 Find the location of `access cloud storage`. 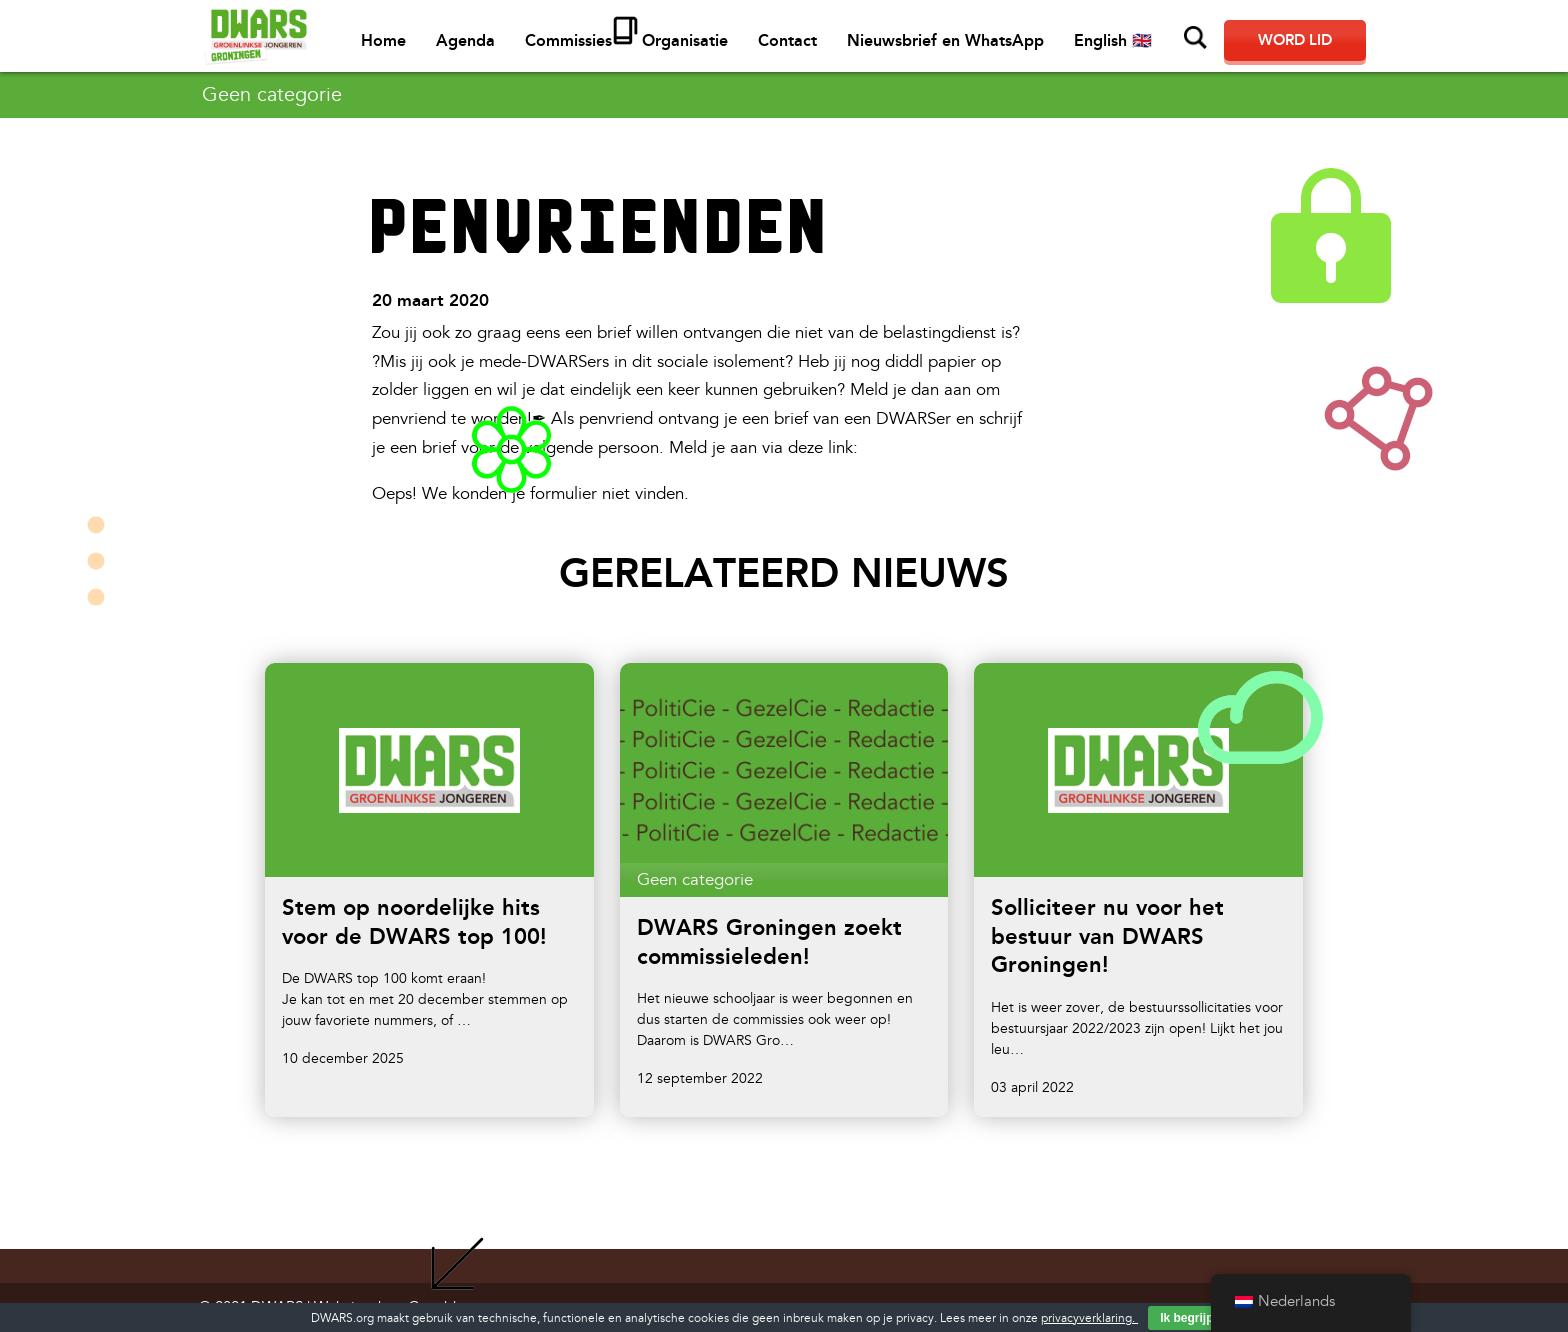

access cloud storage is located at coordinates (1260, 717).